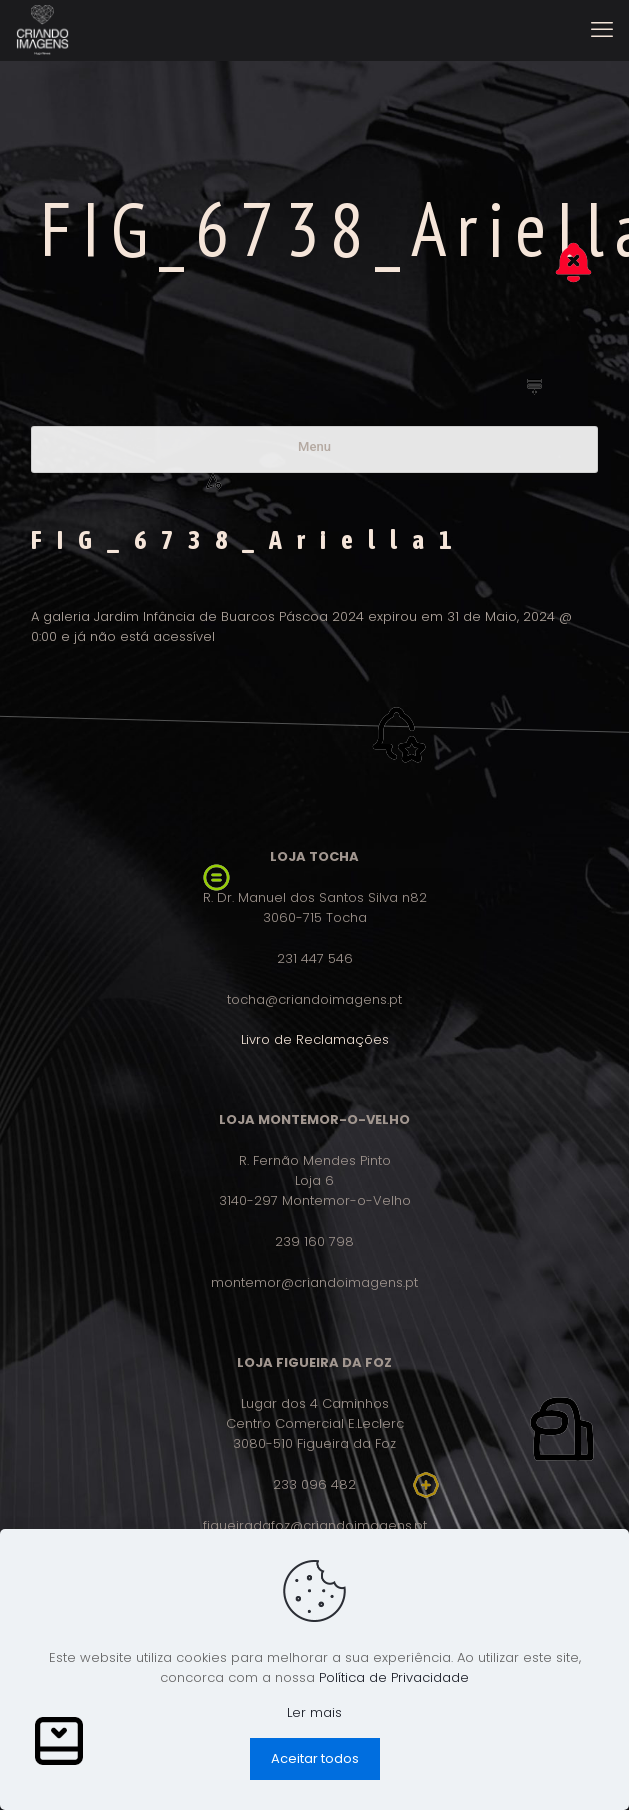 Image resolution: width=629 pixels, height=1810 pixels. What do you see at coordinates (534, 385) in the screenshot?
I see `add a new row below` at bounding box center [534, 385].